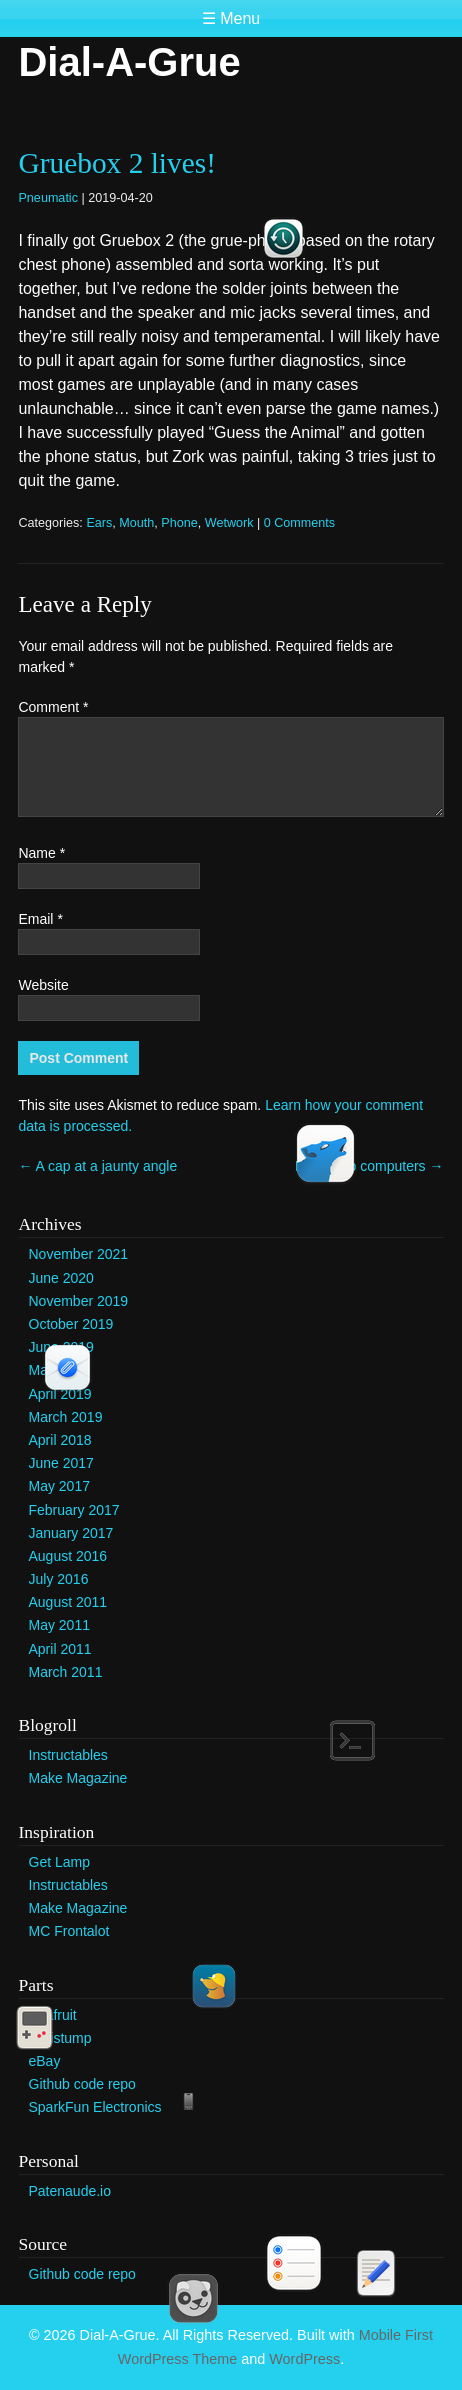 The width and height of the screenshot is (462, 2390). I want to click on open the Reminders app, so click(294, 2263).